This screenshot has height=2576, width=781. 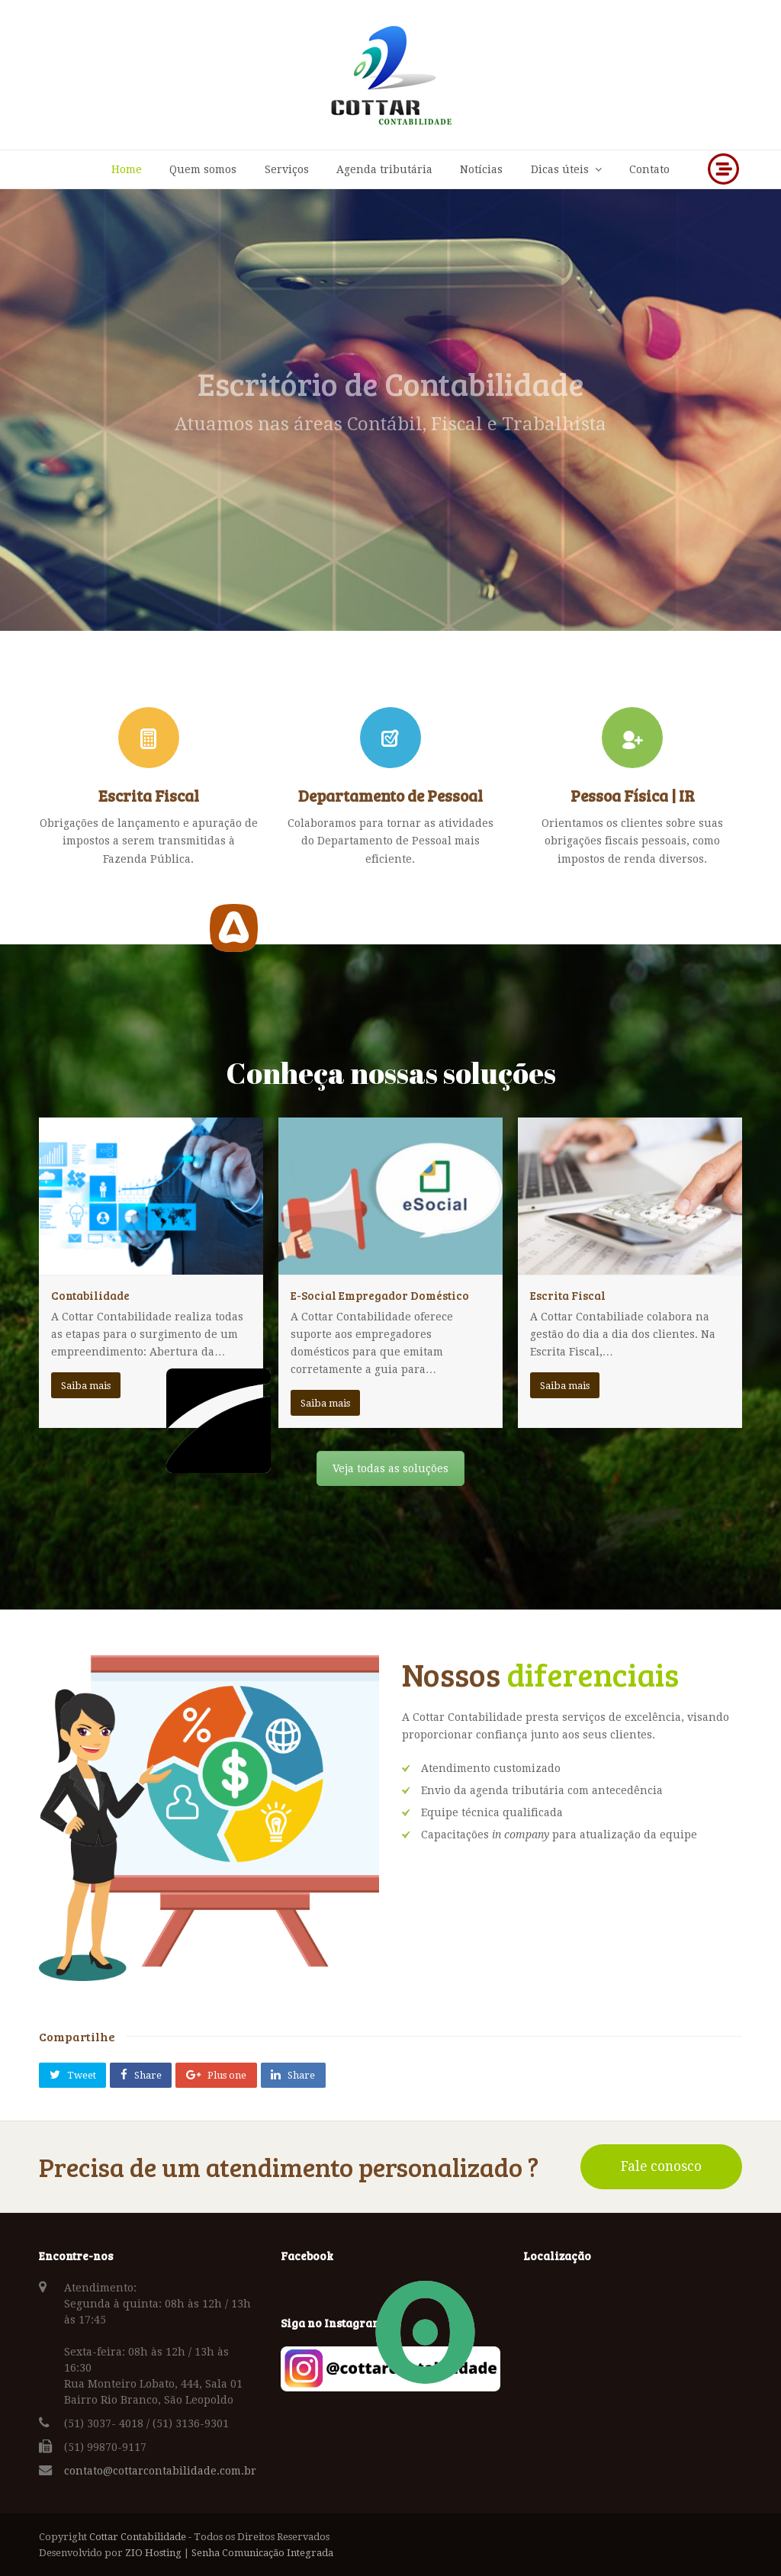 What do you see at coordinates (425, 2332) in the screenshot?
I see `open Observable data visualization platform` at bounding box center [425, 2332].